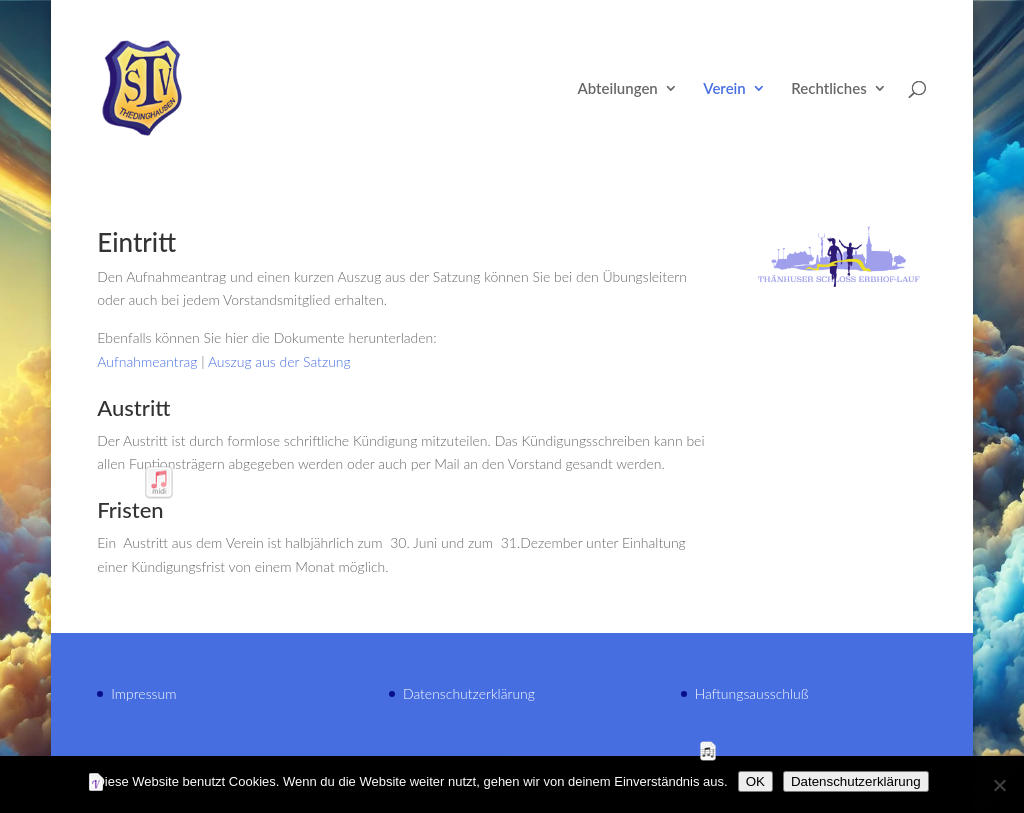 Image resolution: width=1024 pixels, height=813 pixels. I want to click on an eMelody ringtone file, so click(708, 751).